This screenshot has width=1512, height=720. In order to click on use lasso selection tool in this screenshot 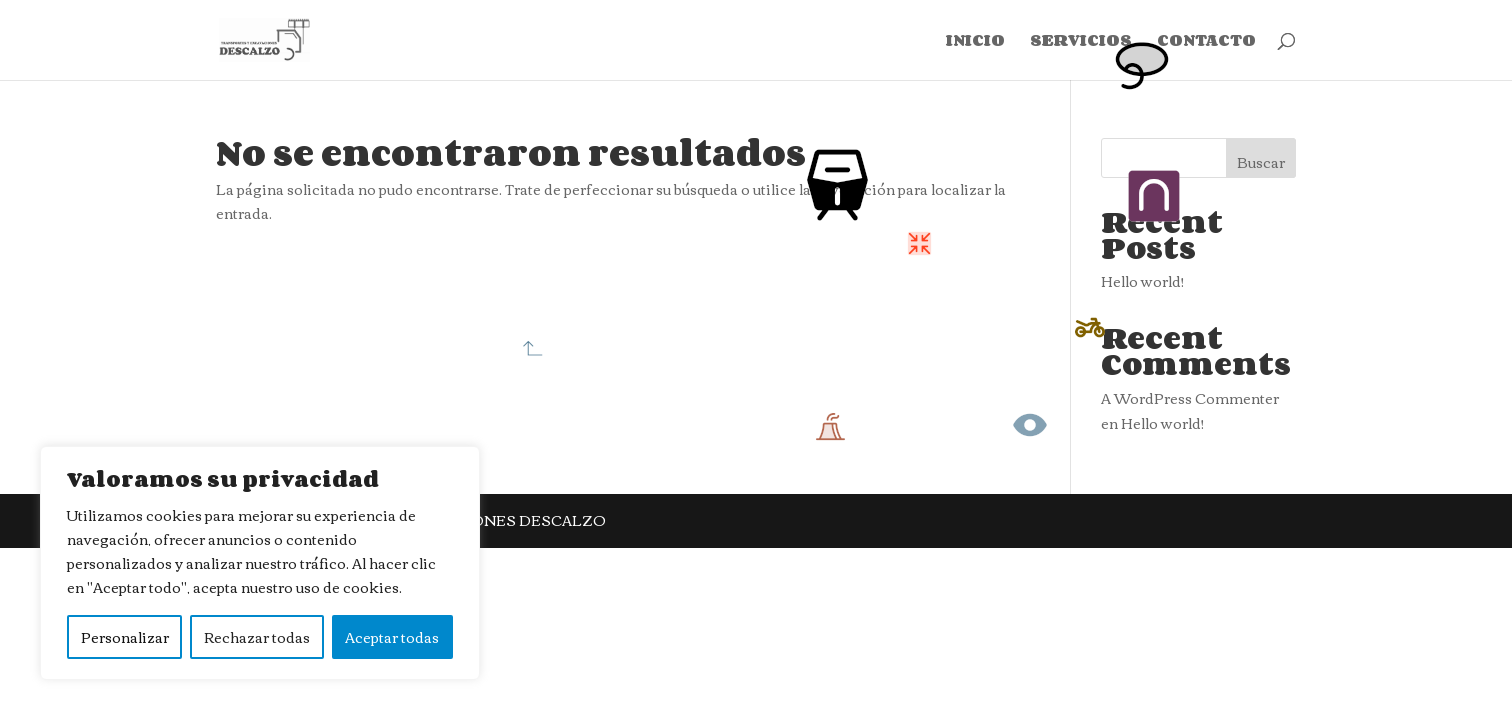, I will do `click(1142, 63)`.